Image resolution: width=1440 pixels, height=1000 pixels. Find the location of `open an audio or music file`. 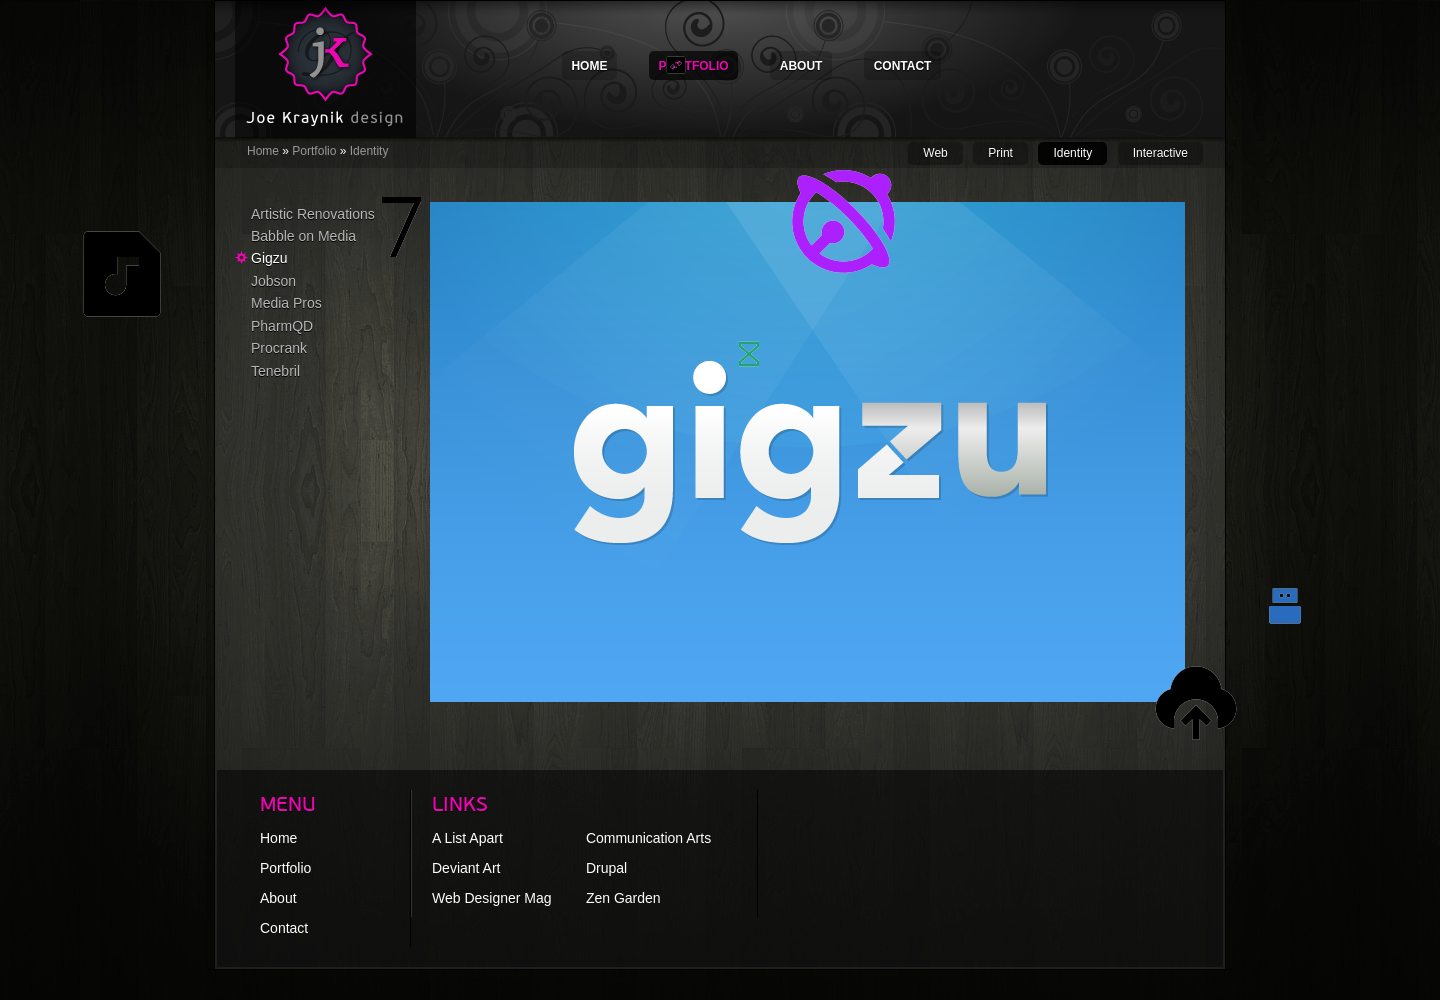

open an audio or music file is located at coordinates (122, 274).